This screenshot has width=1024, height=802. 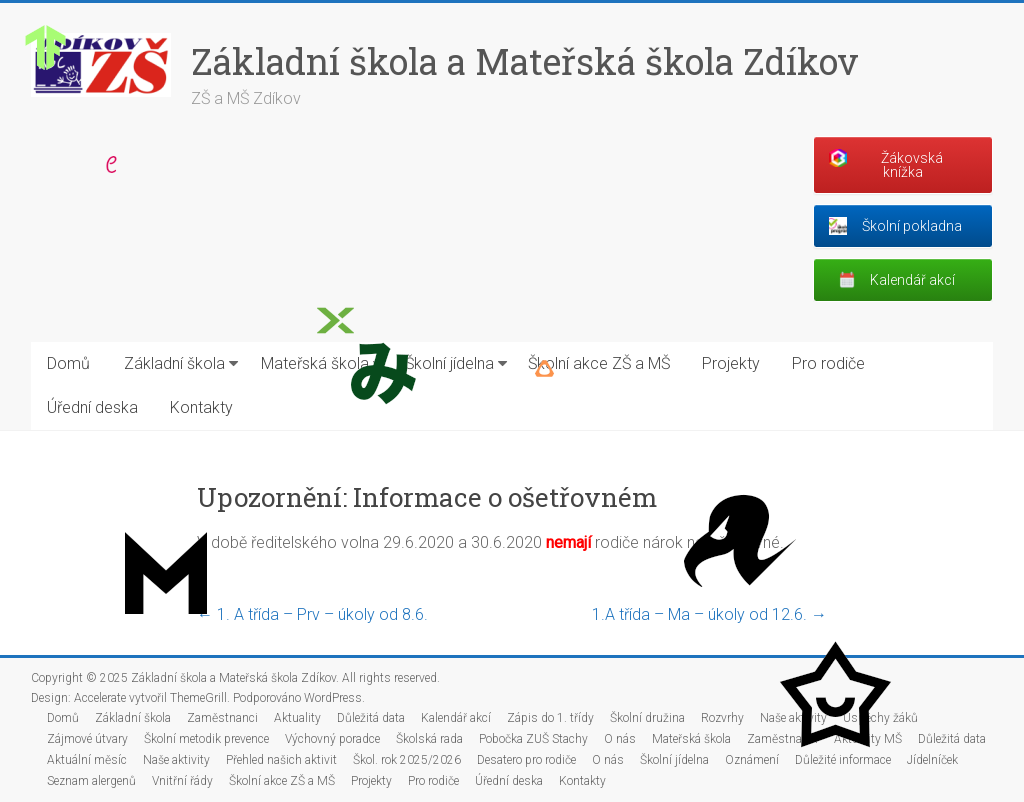 What do you see at coordinates (166, 573) in the screenshot?
I see `Monster Energy brand logo` at bounding box center [166, 573].